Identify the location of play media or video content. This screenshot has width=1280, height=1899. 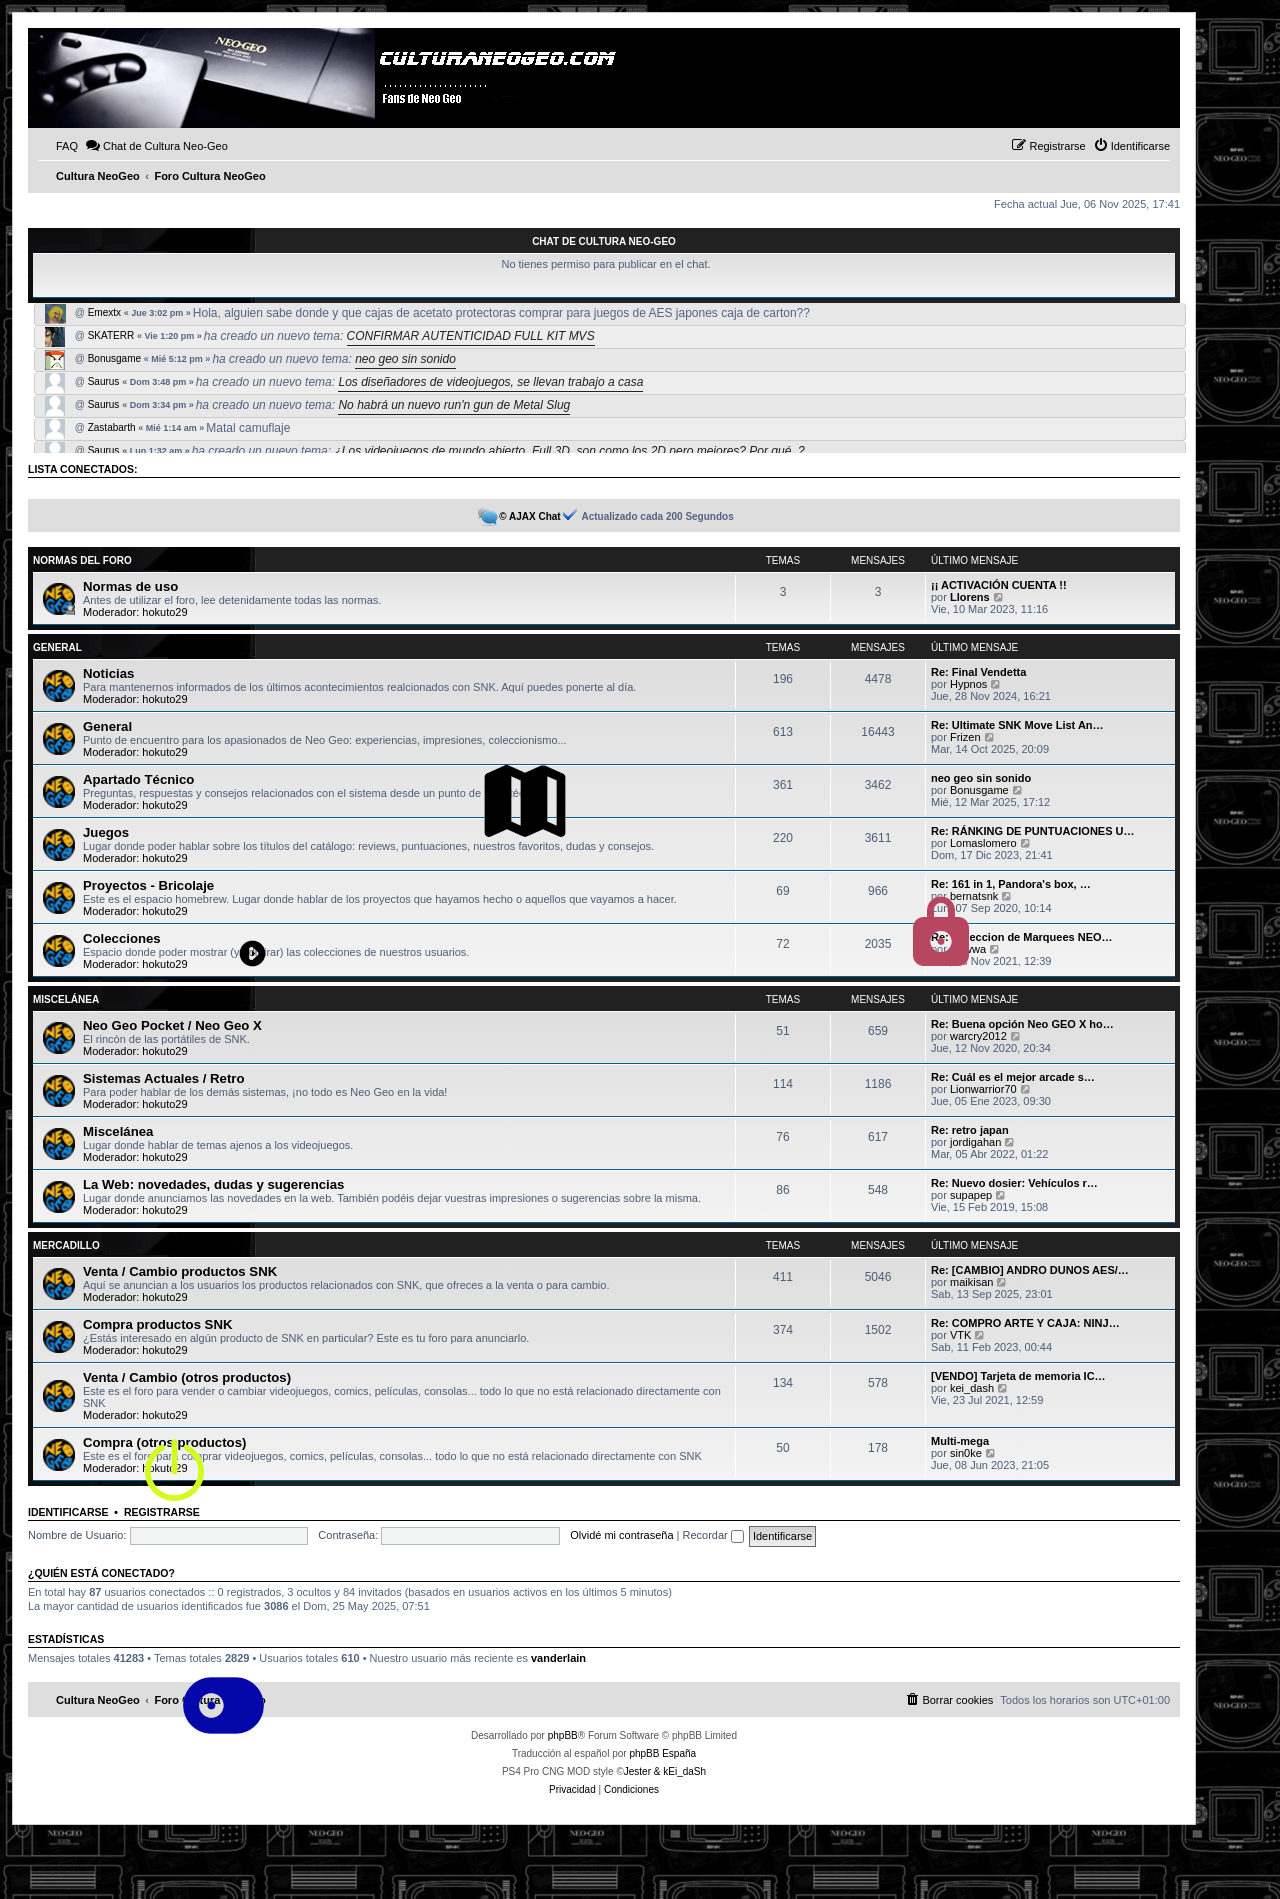
(252, 953).